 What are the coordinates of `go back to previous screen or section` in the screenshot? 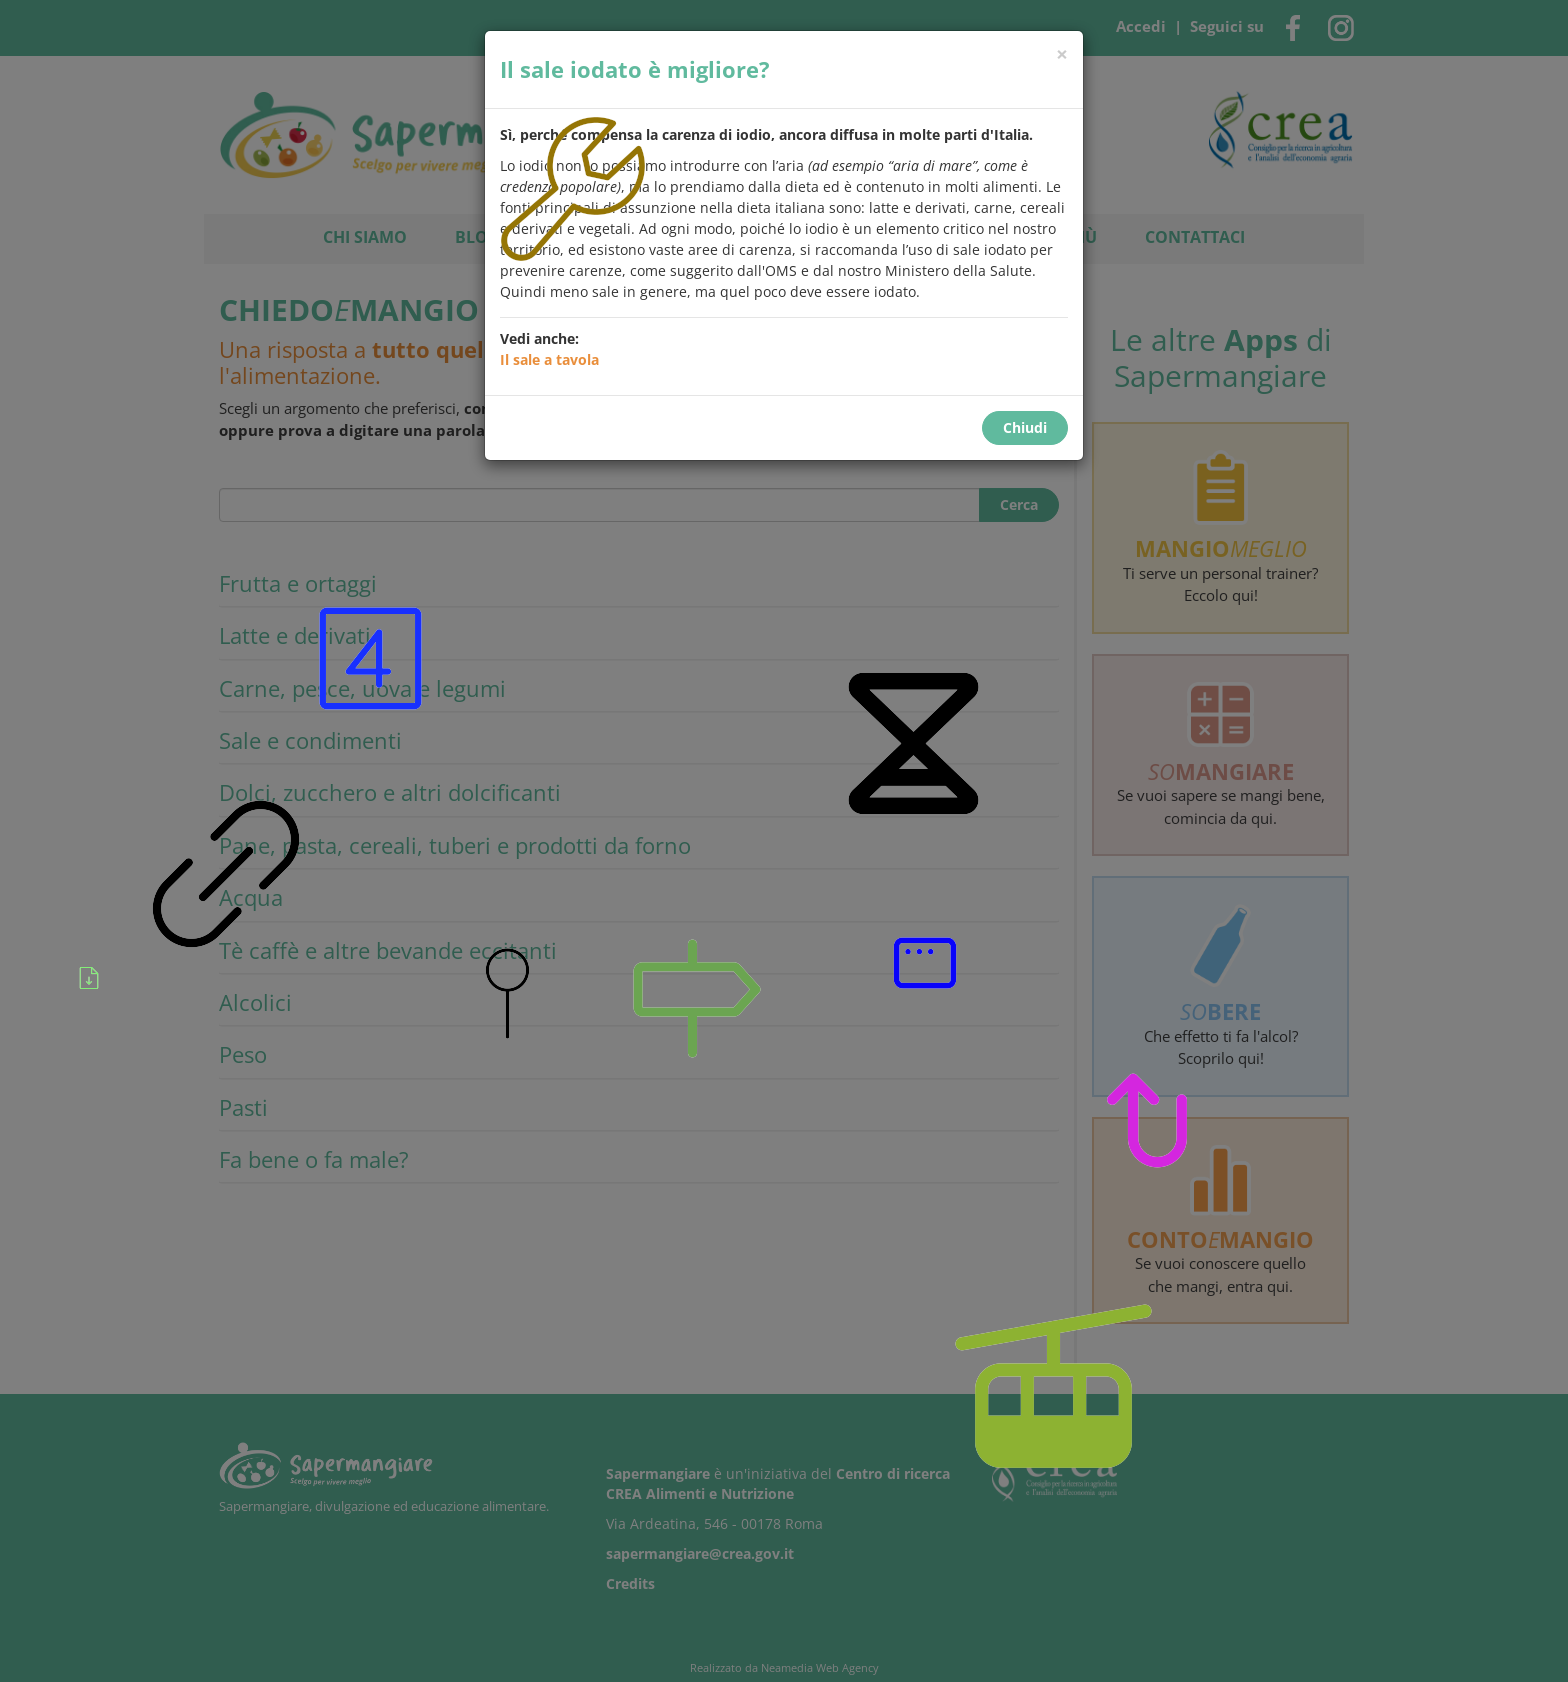 It's located at (1150, 1120).